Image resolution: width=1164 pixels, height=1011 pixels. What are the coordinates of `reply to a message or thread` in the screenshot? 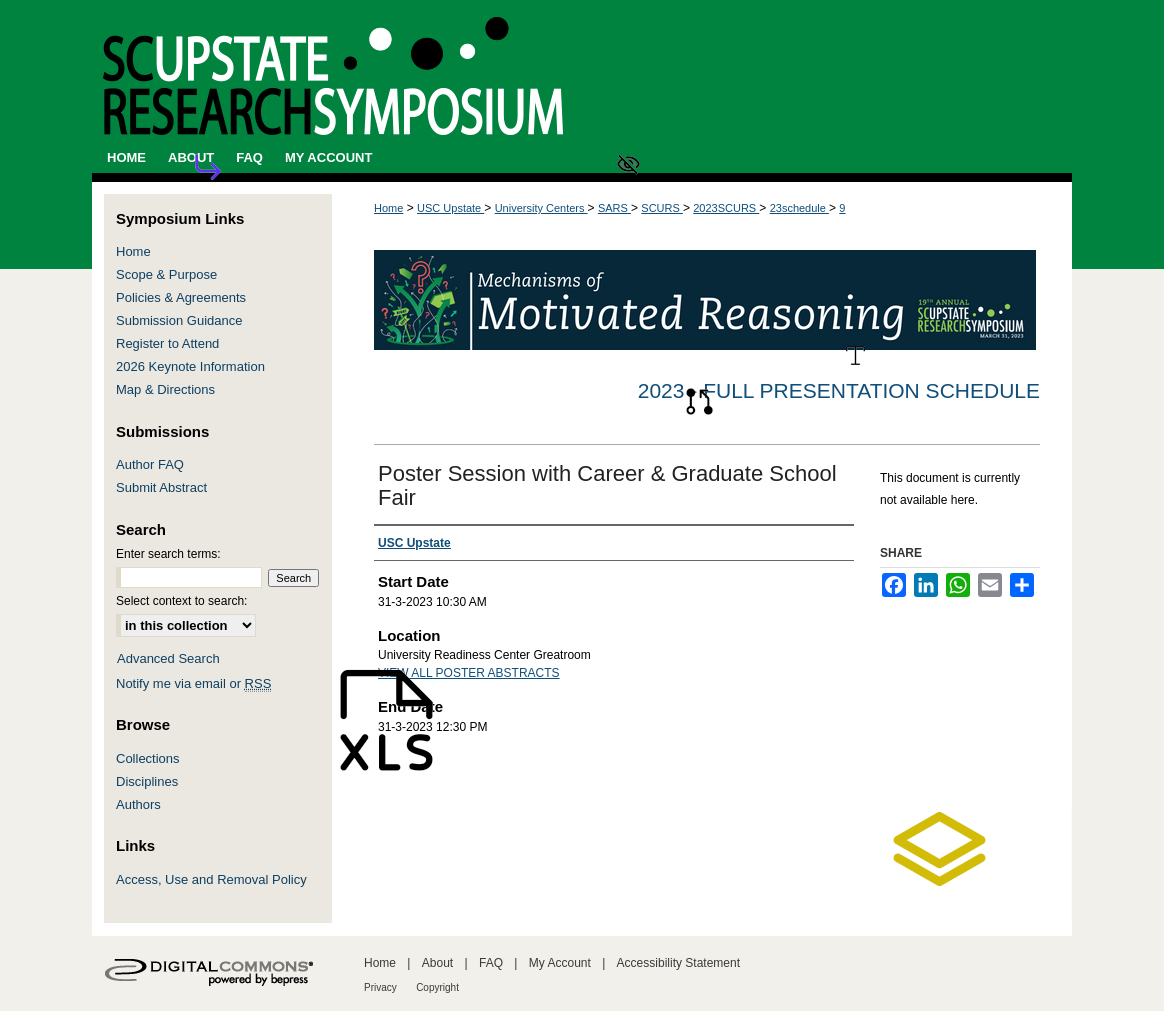 It's located at (208, 167).